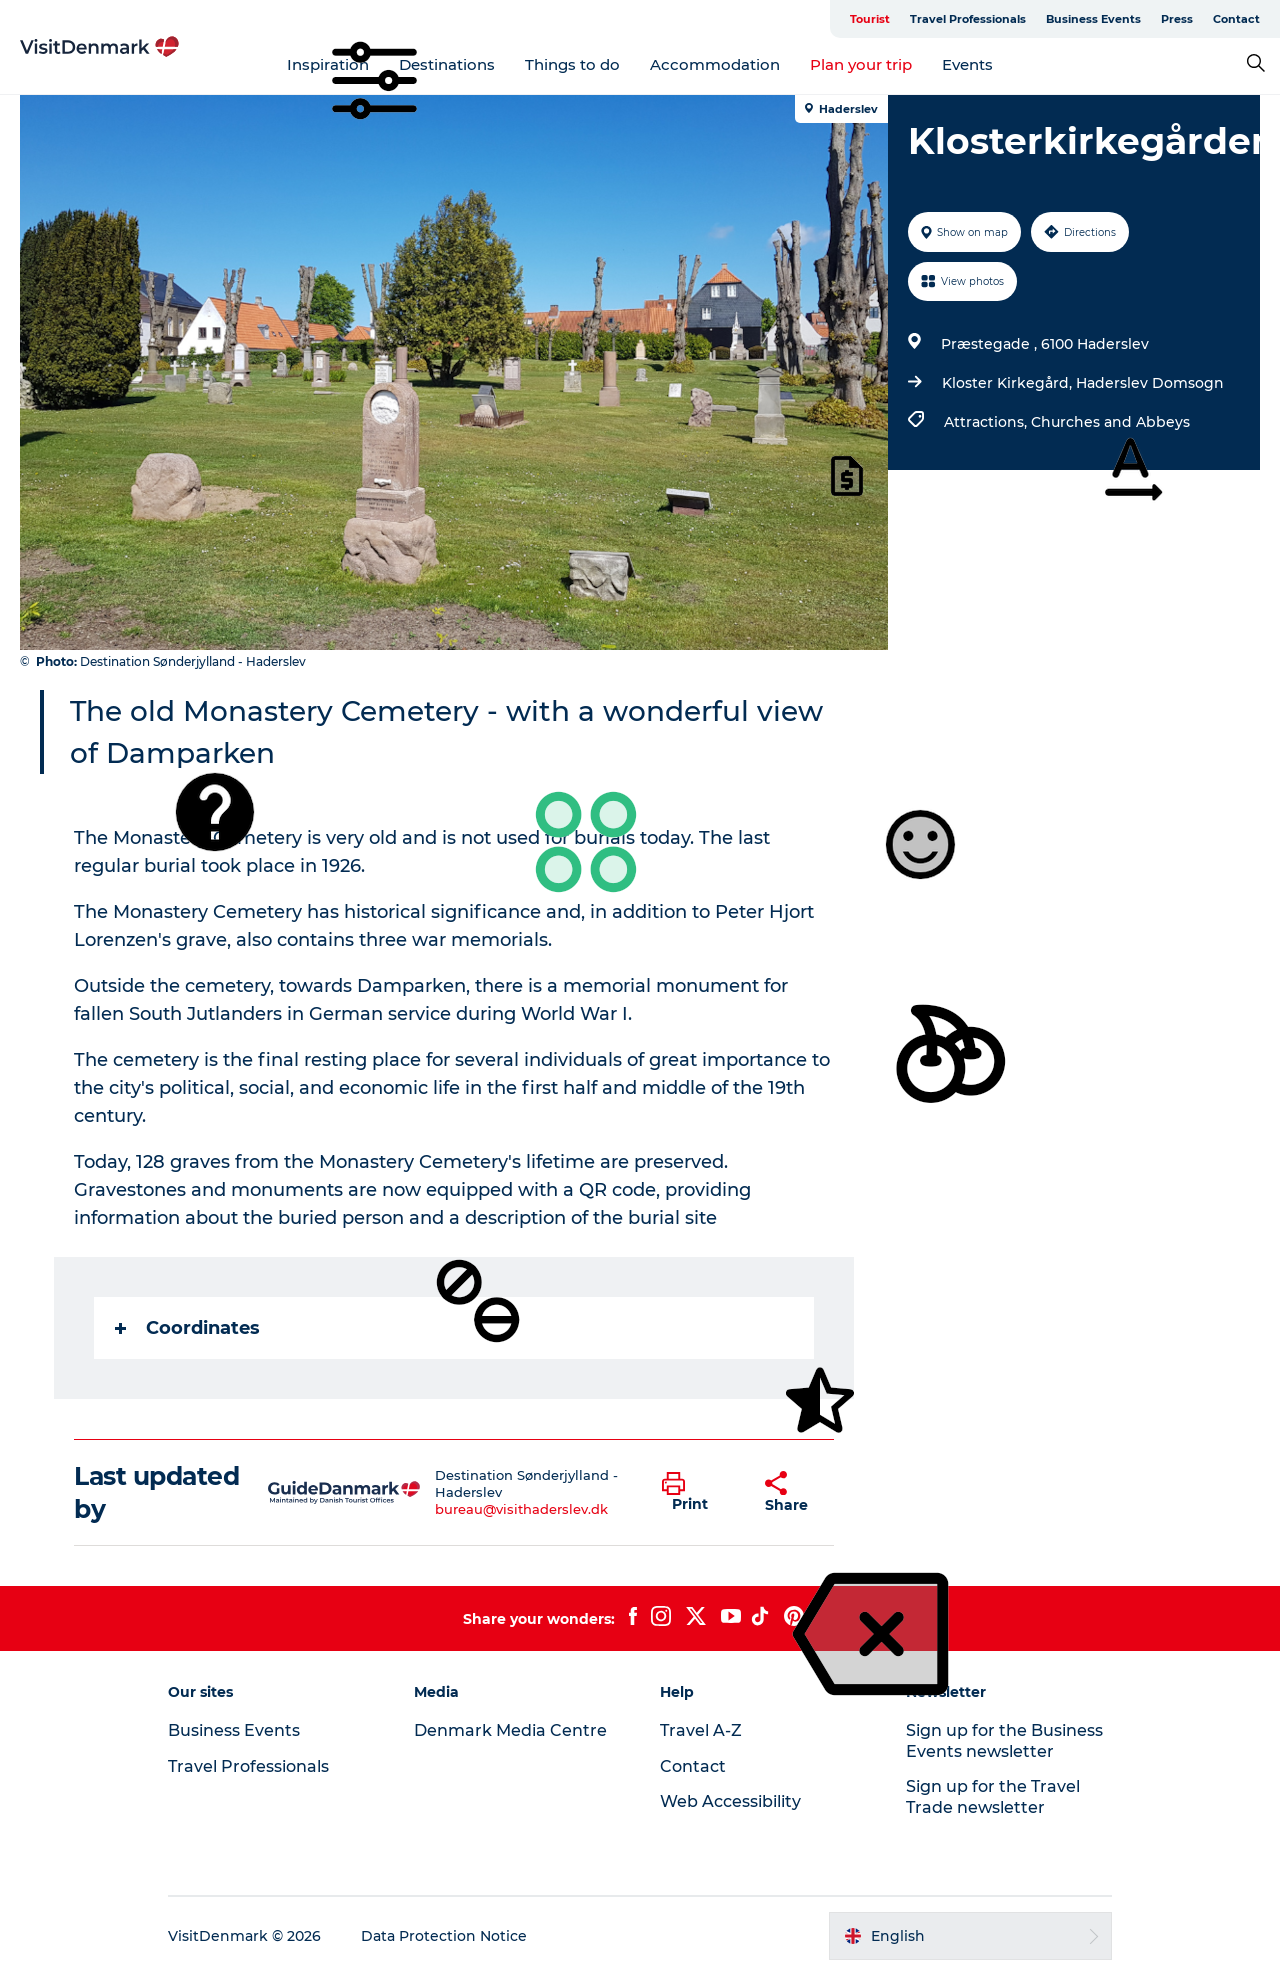  I want to click on request a price quote or estimate, so click(847, 476).